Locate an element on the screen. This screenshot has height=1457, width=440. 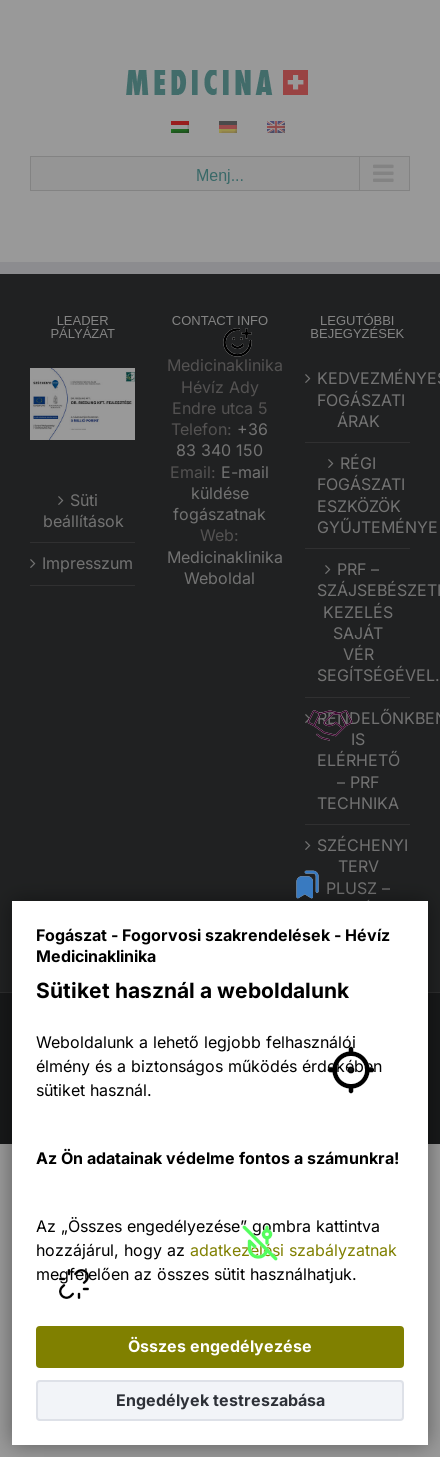
center or focus on current location is located at coordinates (351, 1070).